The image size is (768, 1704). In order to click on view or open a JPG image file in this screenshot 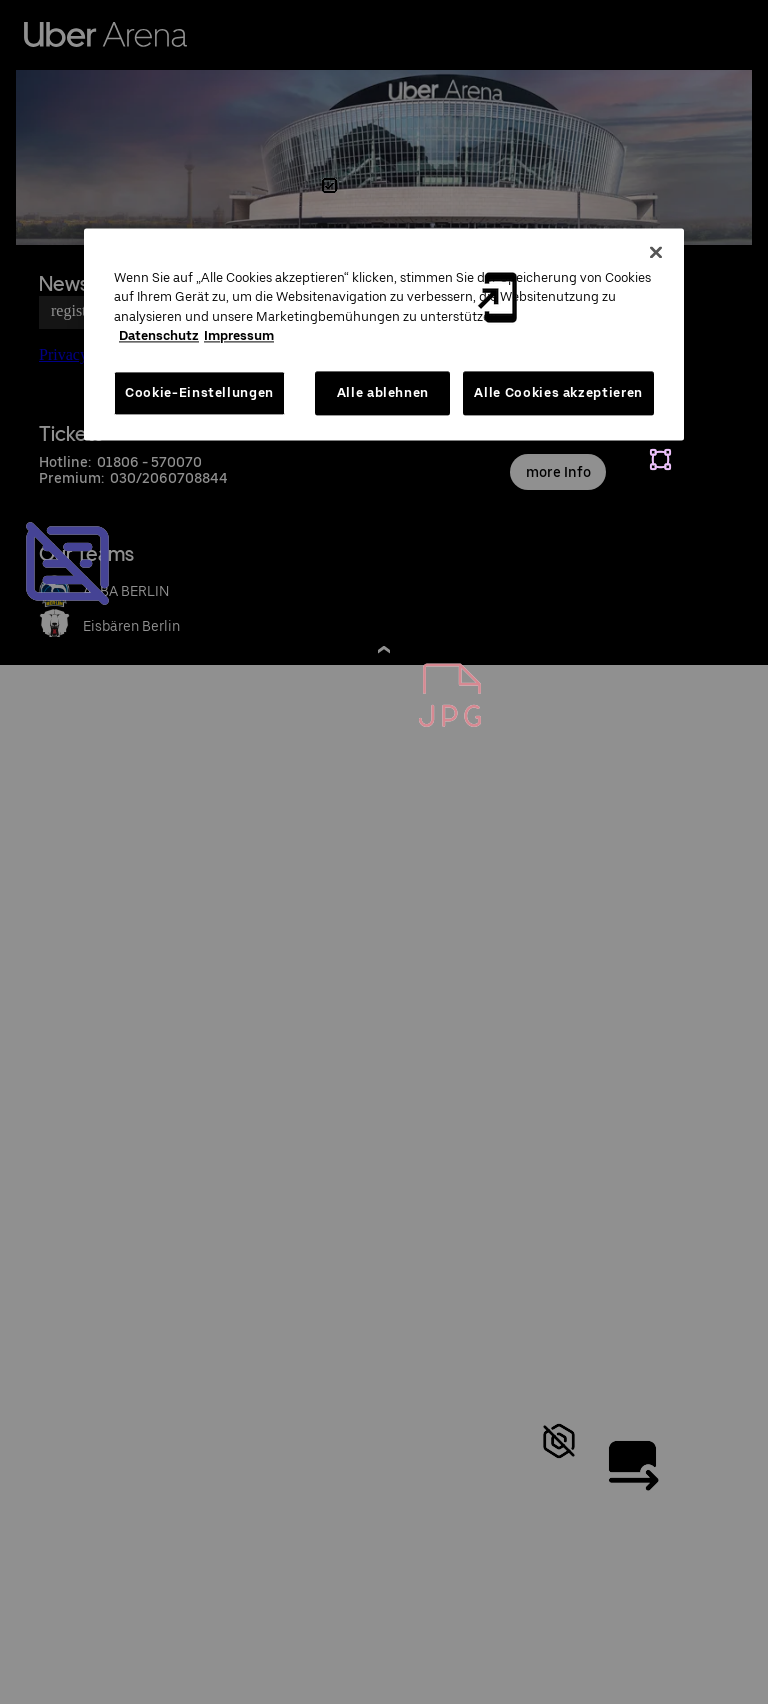, I will do `click(452, 698)`.